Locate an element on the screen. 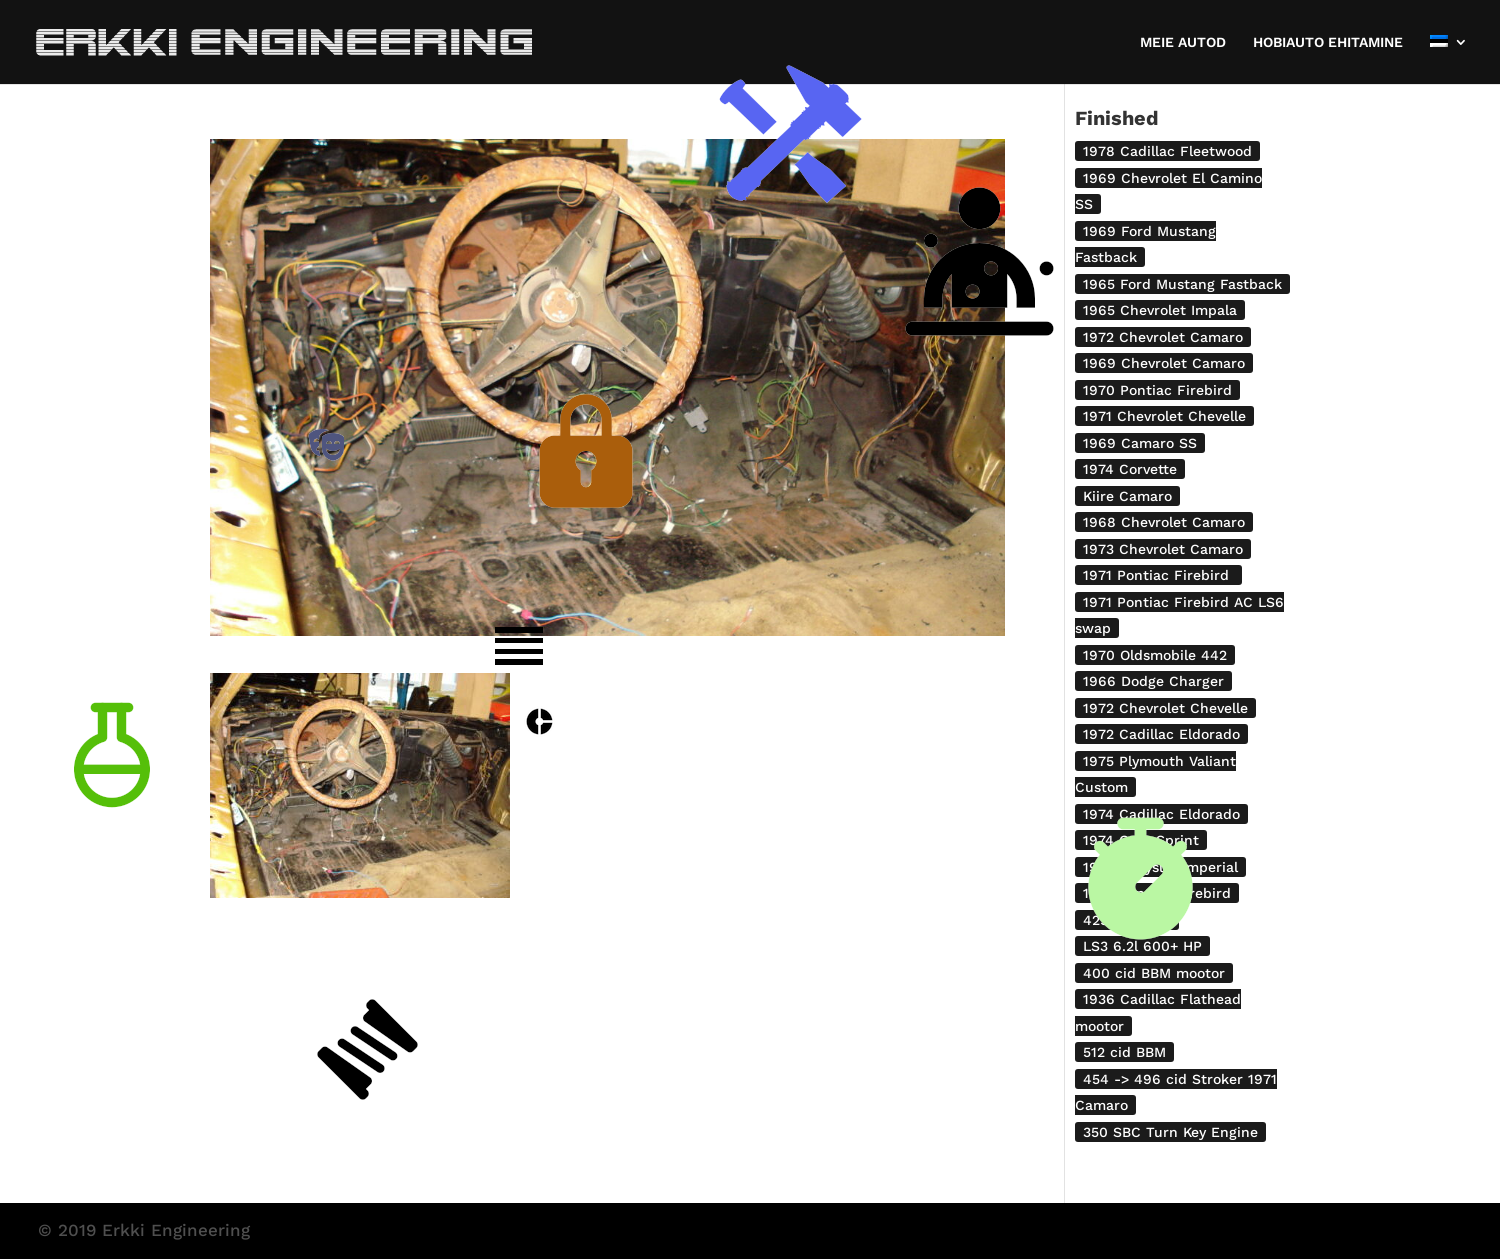 This screenshot has height=1259, width=1500. access science or laboratory features is located at coordinates (112, 755).